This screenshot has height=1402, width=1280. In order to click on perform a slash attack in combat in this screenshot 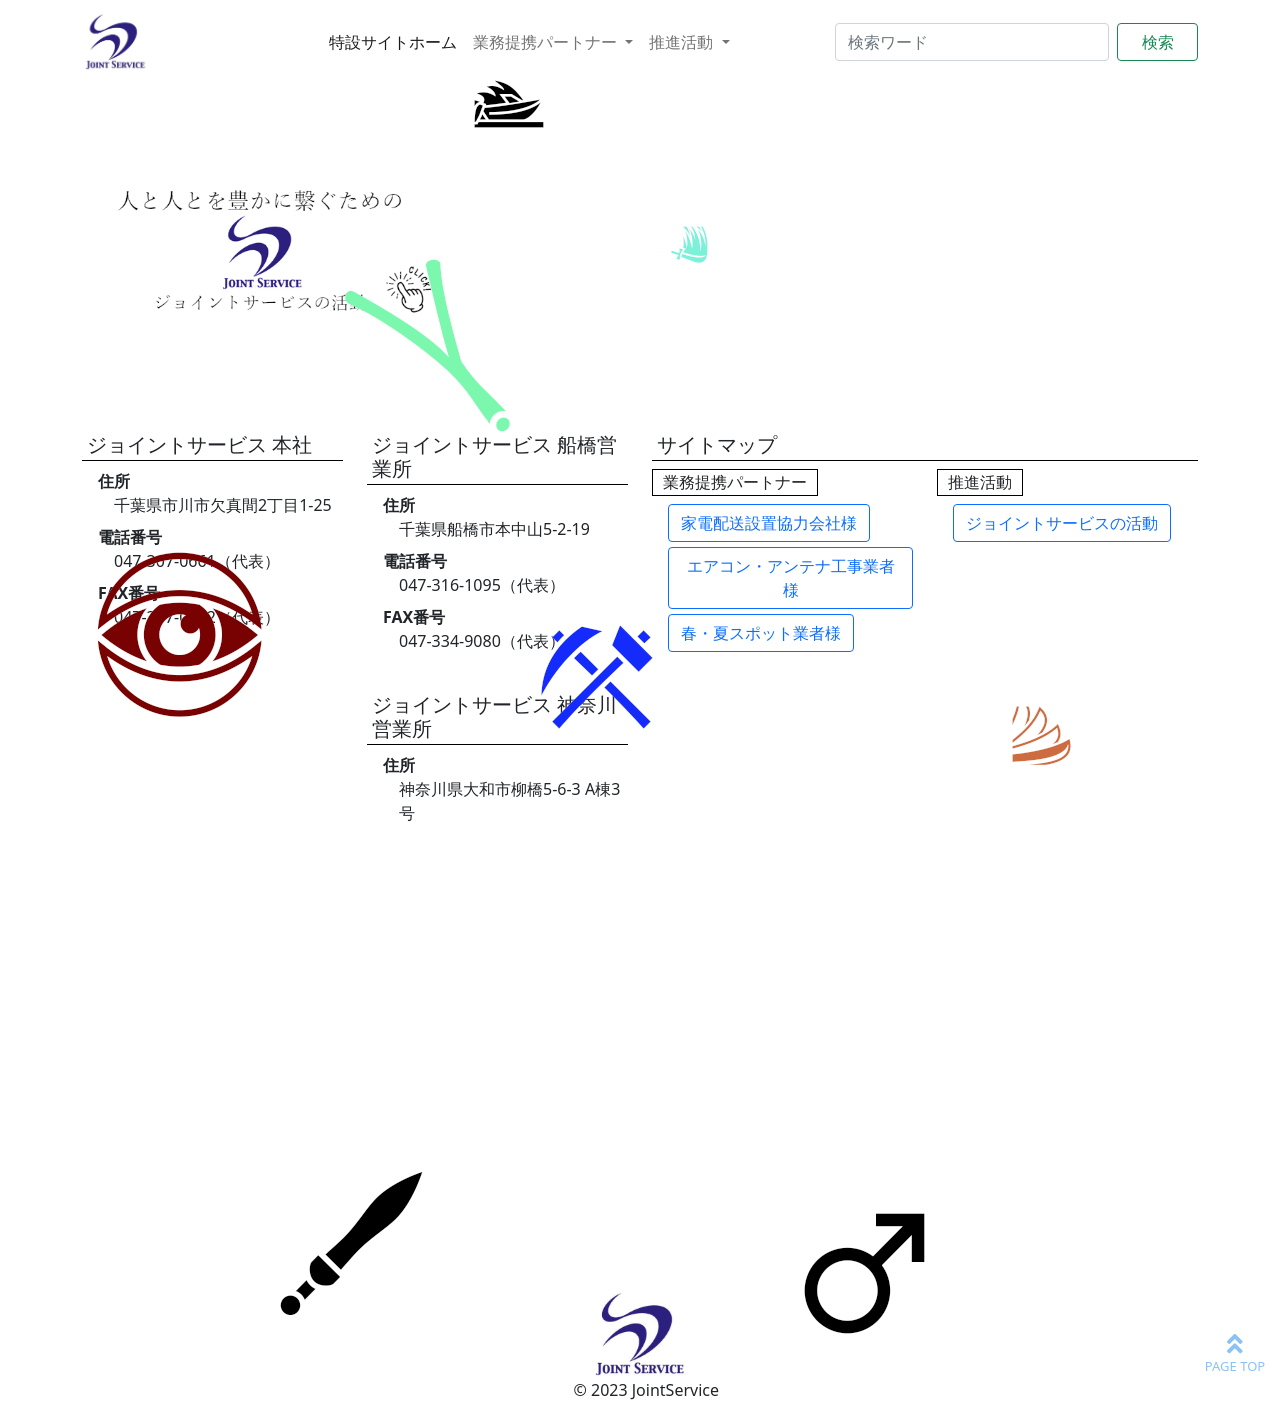, I will do `click(689, 244)`.